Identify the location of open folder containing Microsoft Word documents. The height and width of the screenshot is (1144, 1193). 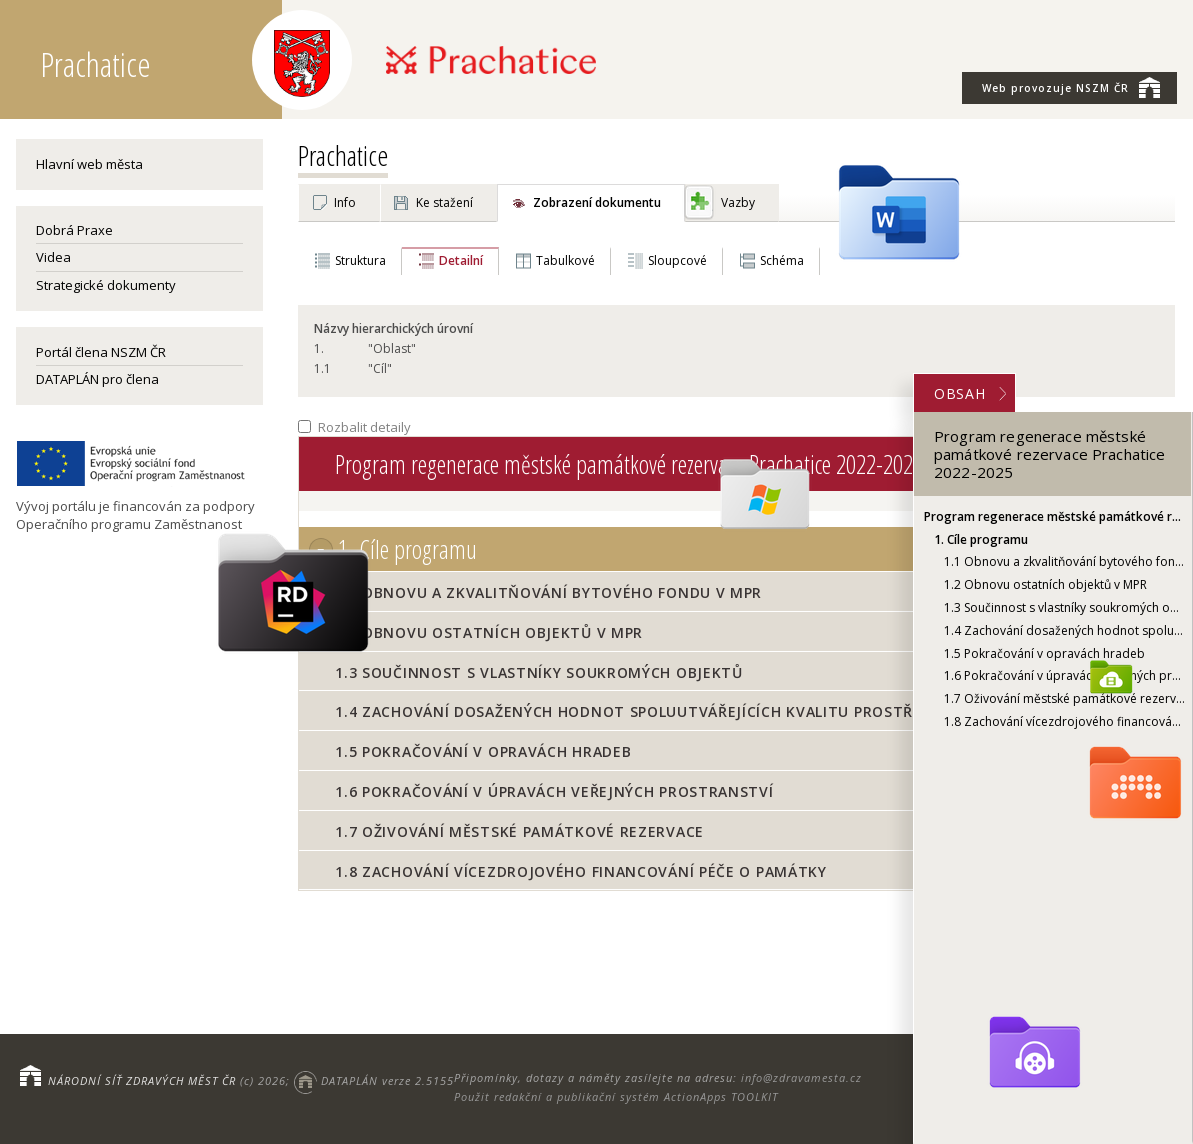
(898, 215).